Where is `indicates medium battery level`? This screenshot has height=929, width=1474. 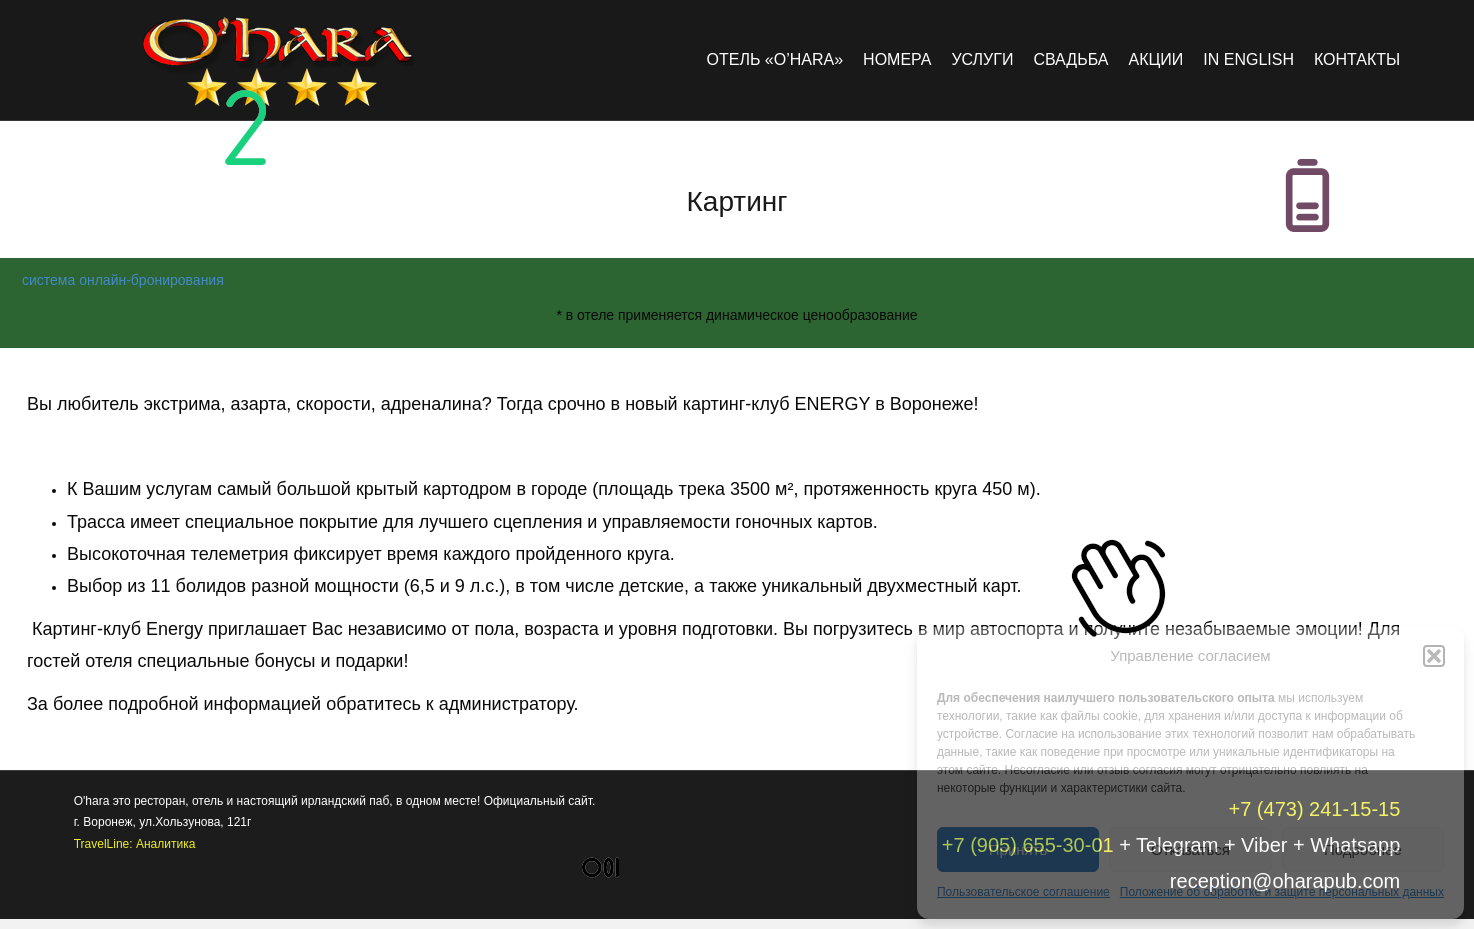
indicates medium battery level is located at coordinates (1307, 195).